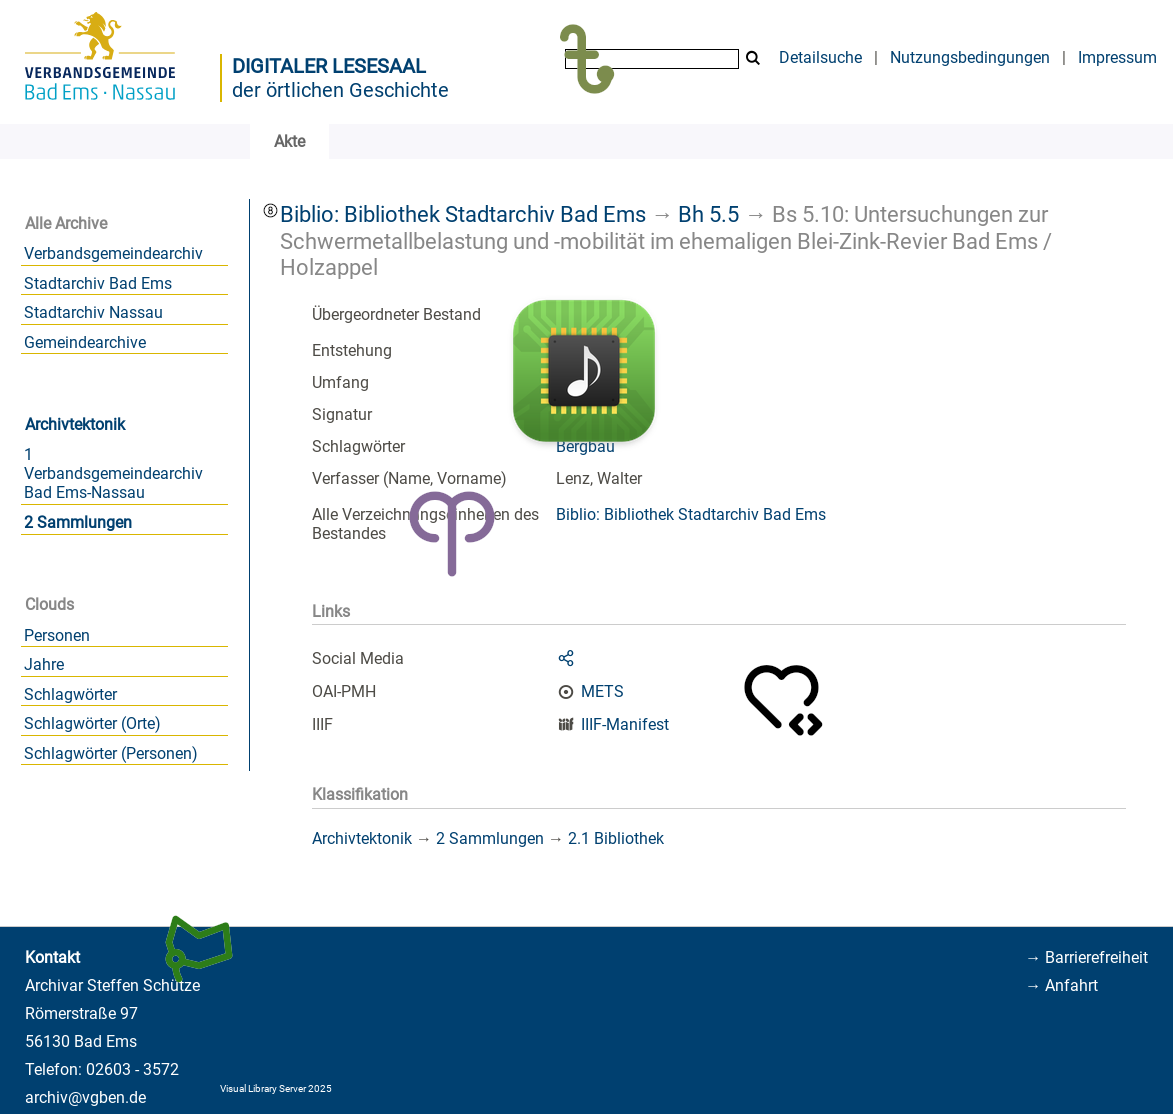 The width and height of the screenshot is (1173, 1114). I want to click on indicates bangladeshi taka currency, so click(586, 59).